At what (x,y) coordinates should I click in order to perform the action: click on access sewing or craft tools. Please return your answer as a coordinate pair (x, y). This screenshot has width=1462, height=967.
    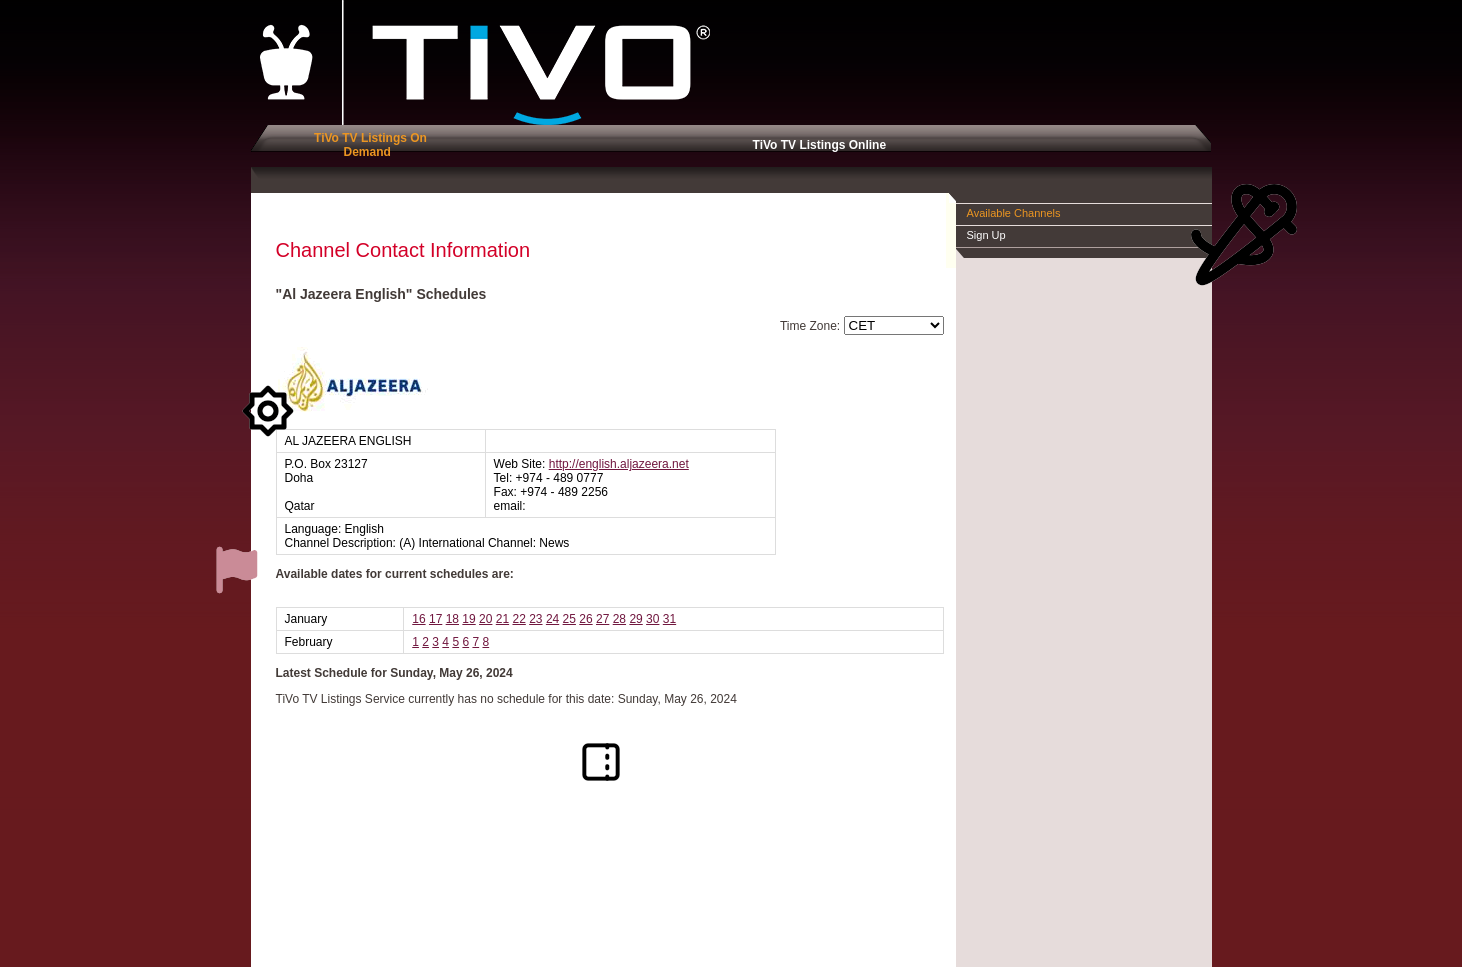
    Looking at the image, I should click on (1246, 234).